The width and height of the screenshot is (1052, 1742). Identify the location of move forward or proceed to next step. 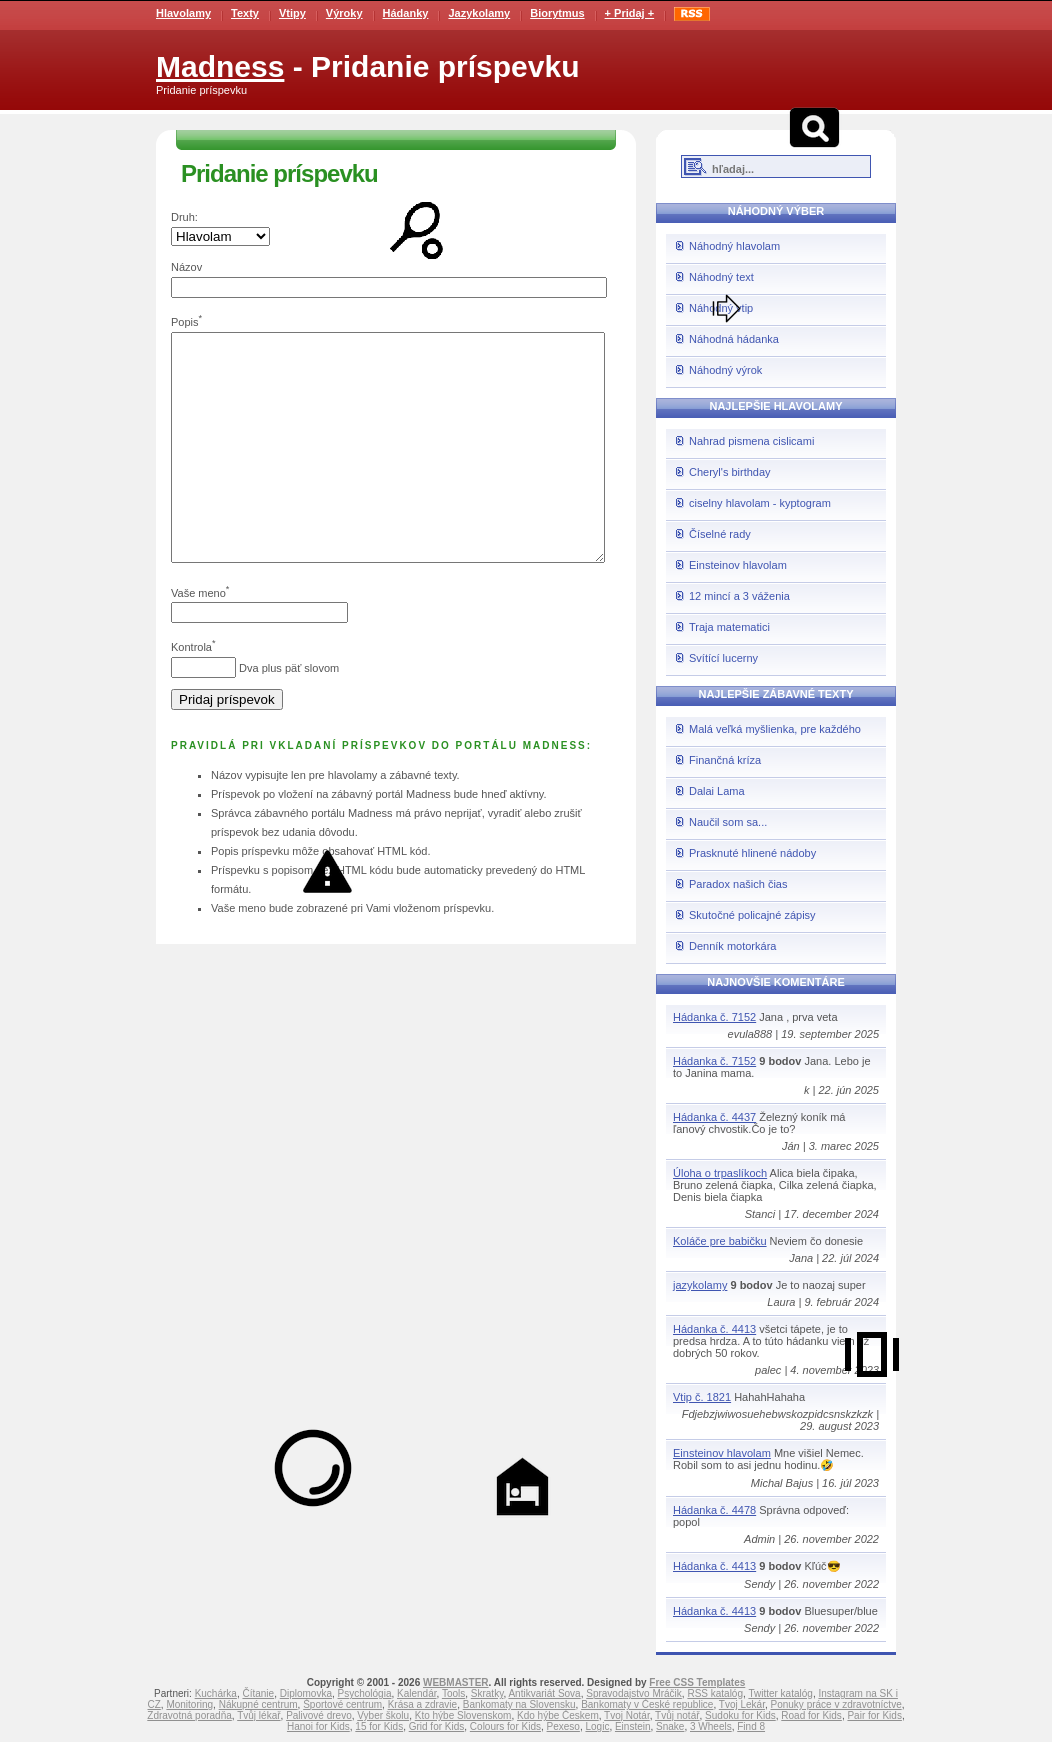
(725, 308).